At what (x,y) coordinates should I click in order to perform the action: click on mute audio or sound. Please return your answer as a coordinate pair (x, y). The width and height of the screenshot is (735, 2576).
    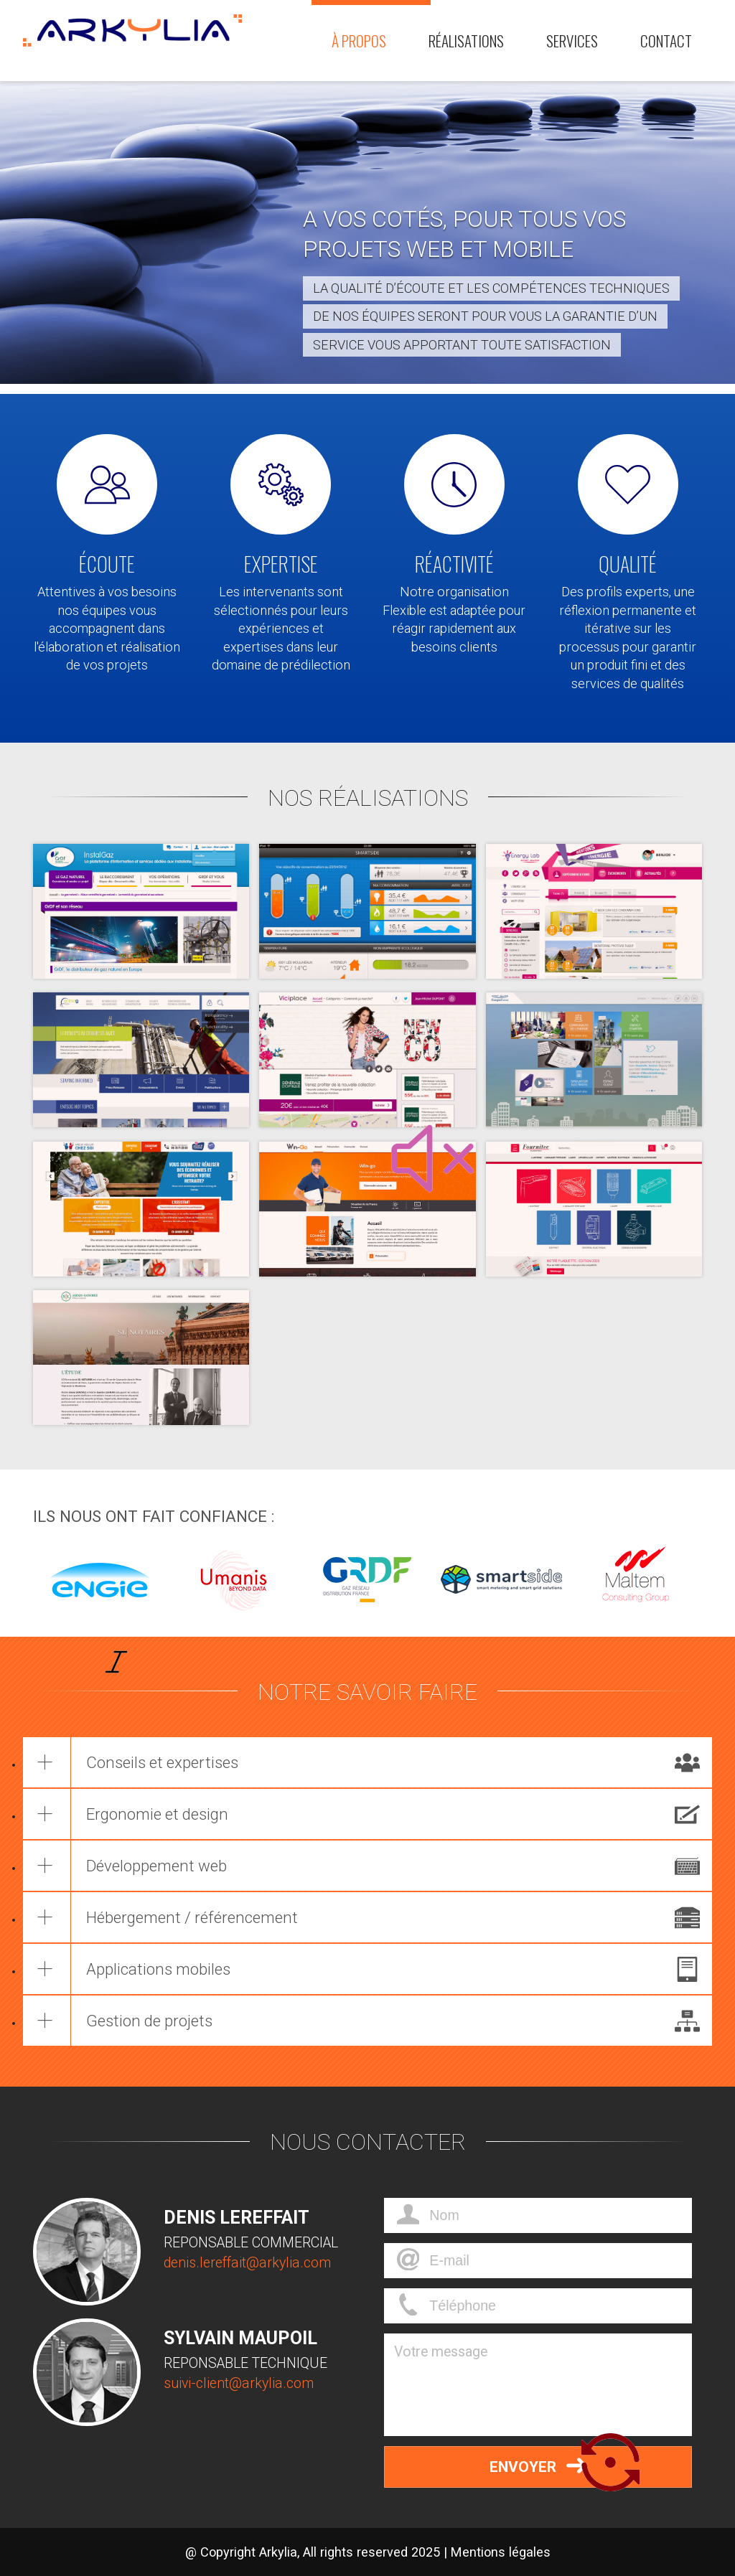
    Looking at the image, I should click on (432, 1158).